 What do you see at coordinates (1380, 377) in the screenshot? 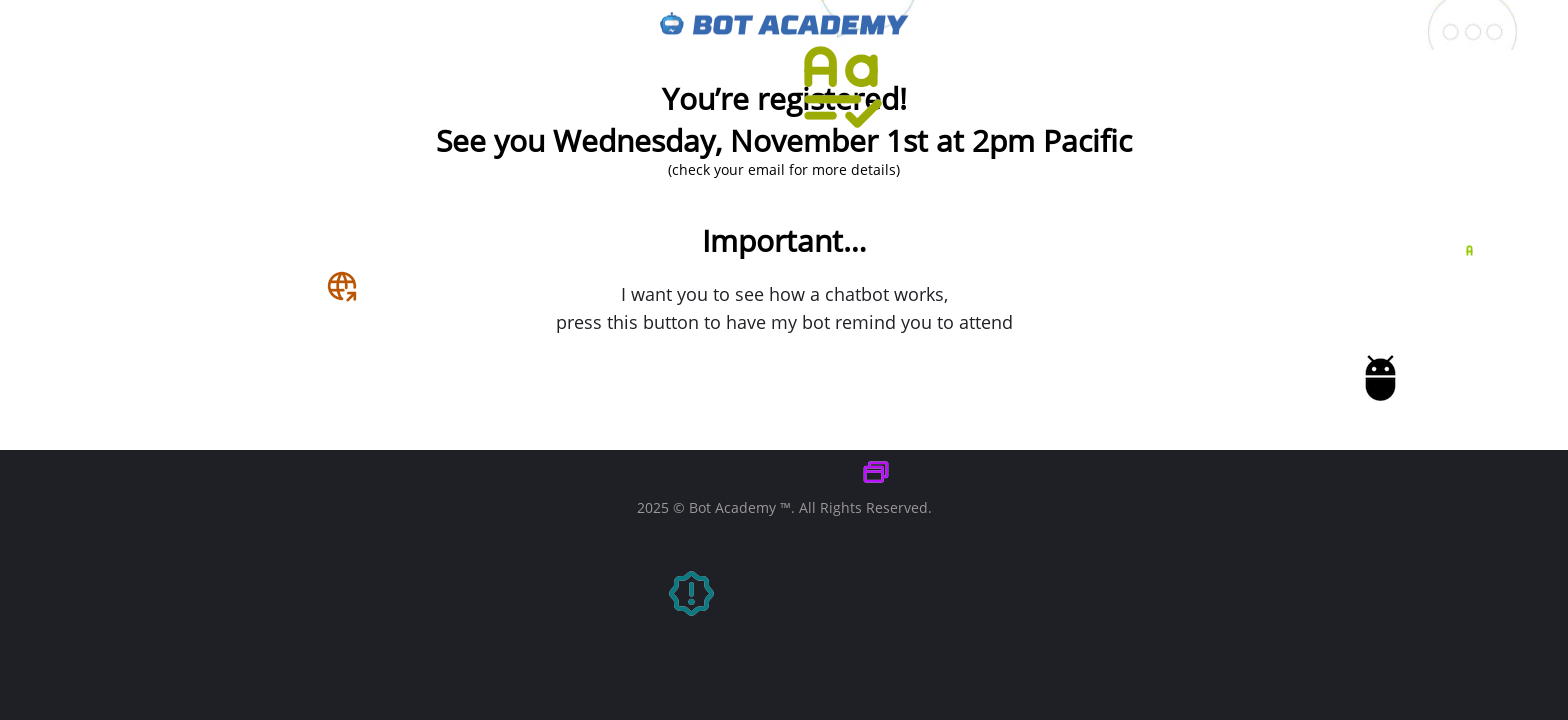
I see `android debug bridge (adb) connection status` at bounding box center [1380, 377].